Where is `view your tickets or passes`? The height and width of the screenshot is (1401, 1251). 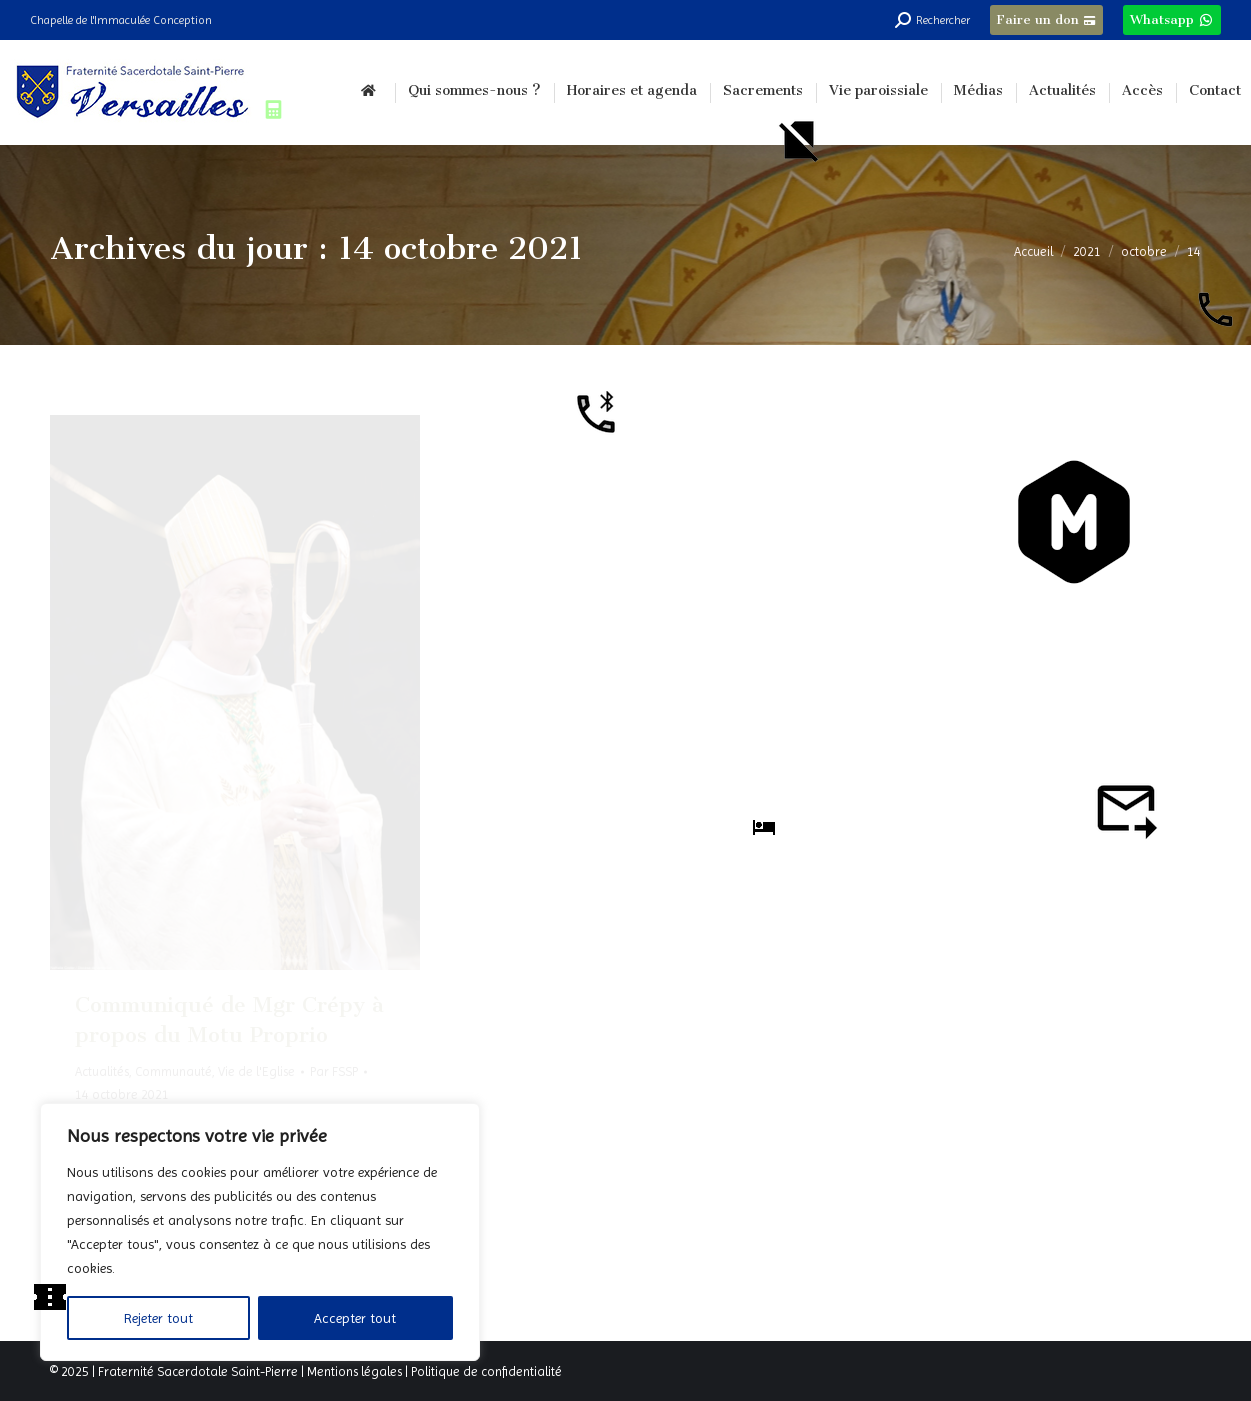 view your tickets or passes is located at coordinates (50, 1297).